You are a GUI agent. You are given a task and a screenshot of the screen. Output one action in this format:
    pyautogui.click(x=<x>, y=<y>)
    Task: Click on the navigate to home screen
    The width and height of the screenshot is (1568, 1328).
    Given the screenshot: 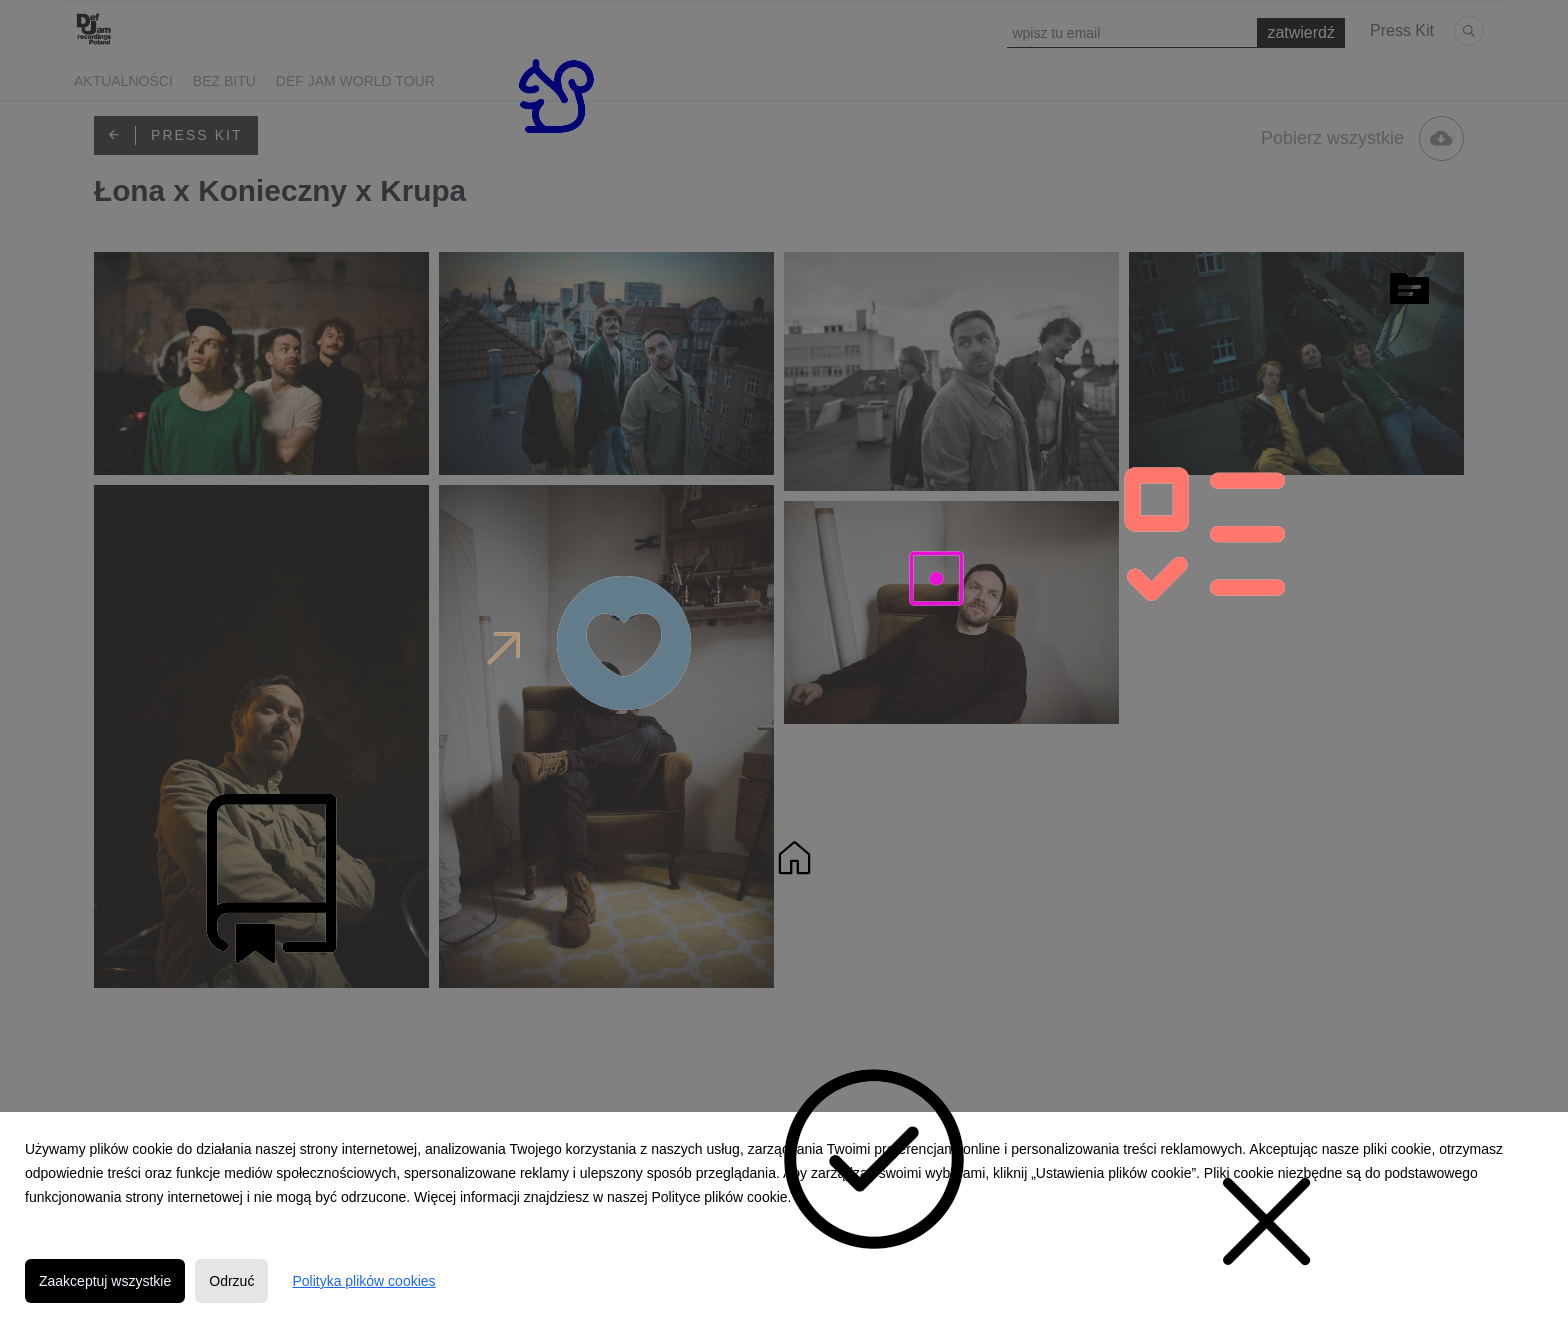 What is the action you would take?
    pyautogui.click(x=794, y=858)
    